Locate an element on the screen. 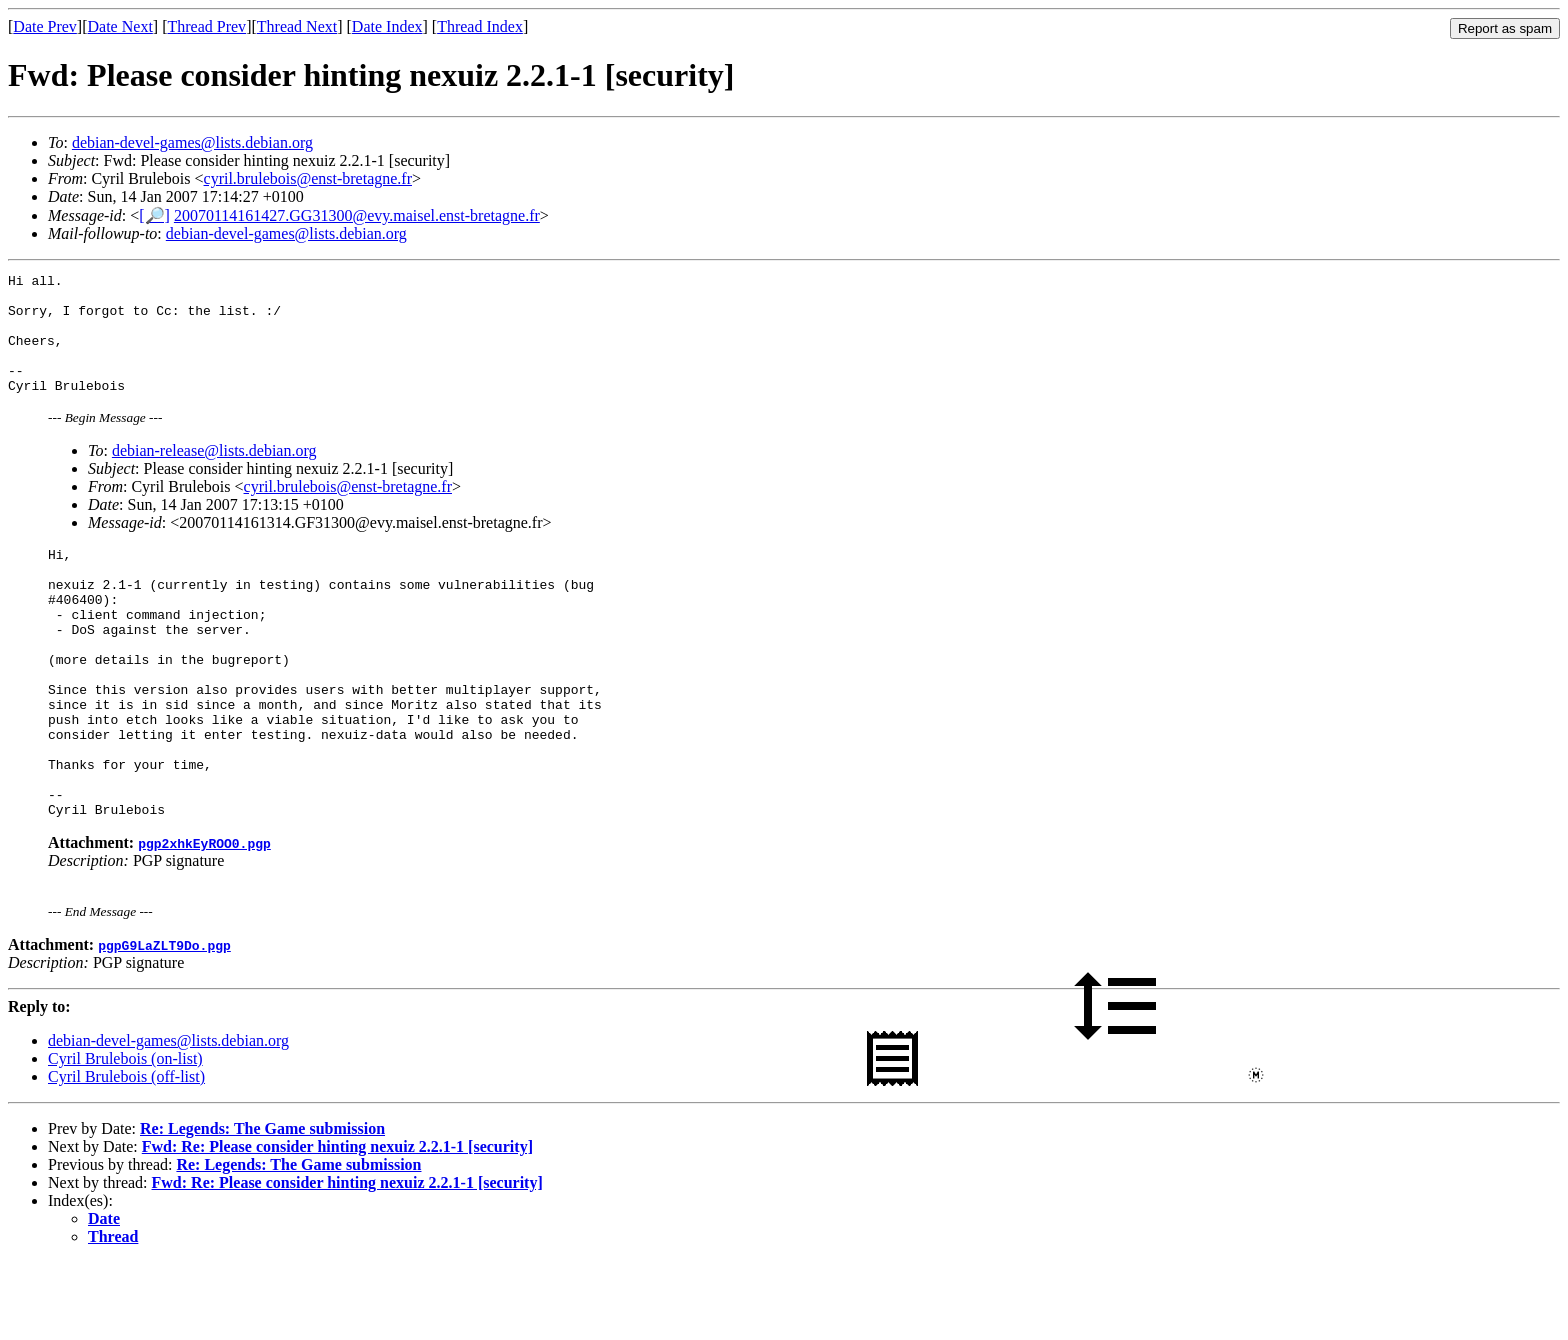 The width and height of the screenshot is (1568, 1340). indicates a pending or loading state for a menu item is located at coordinates (1256, 1075).